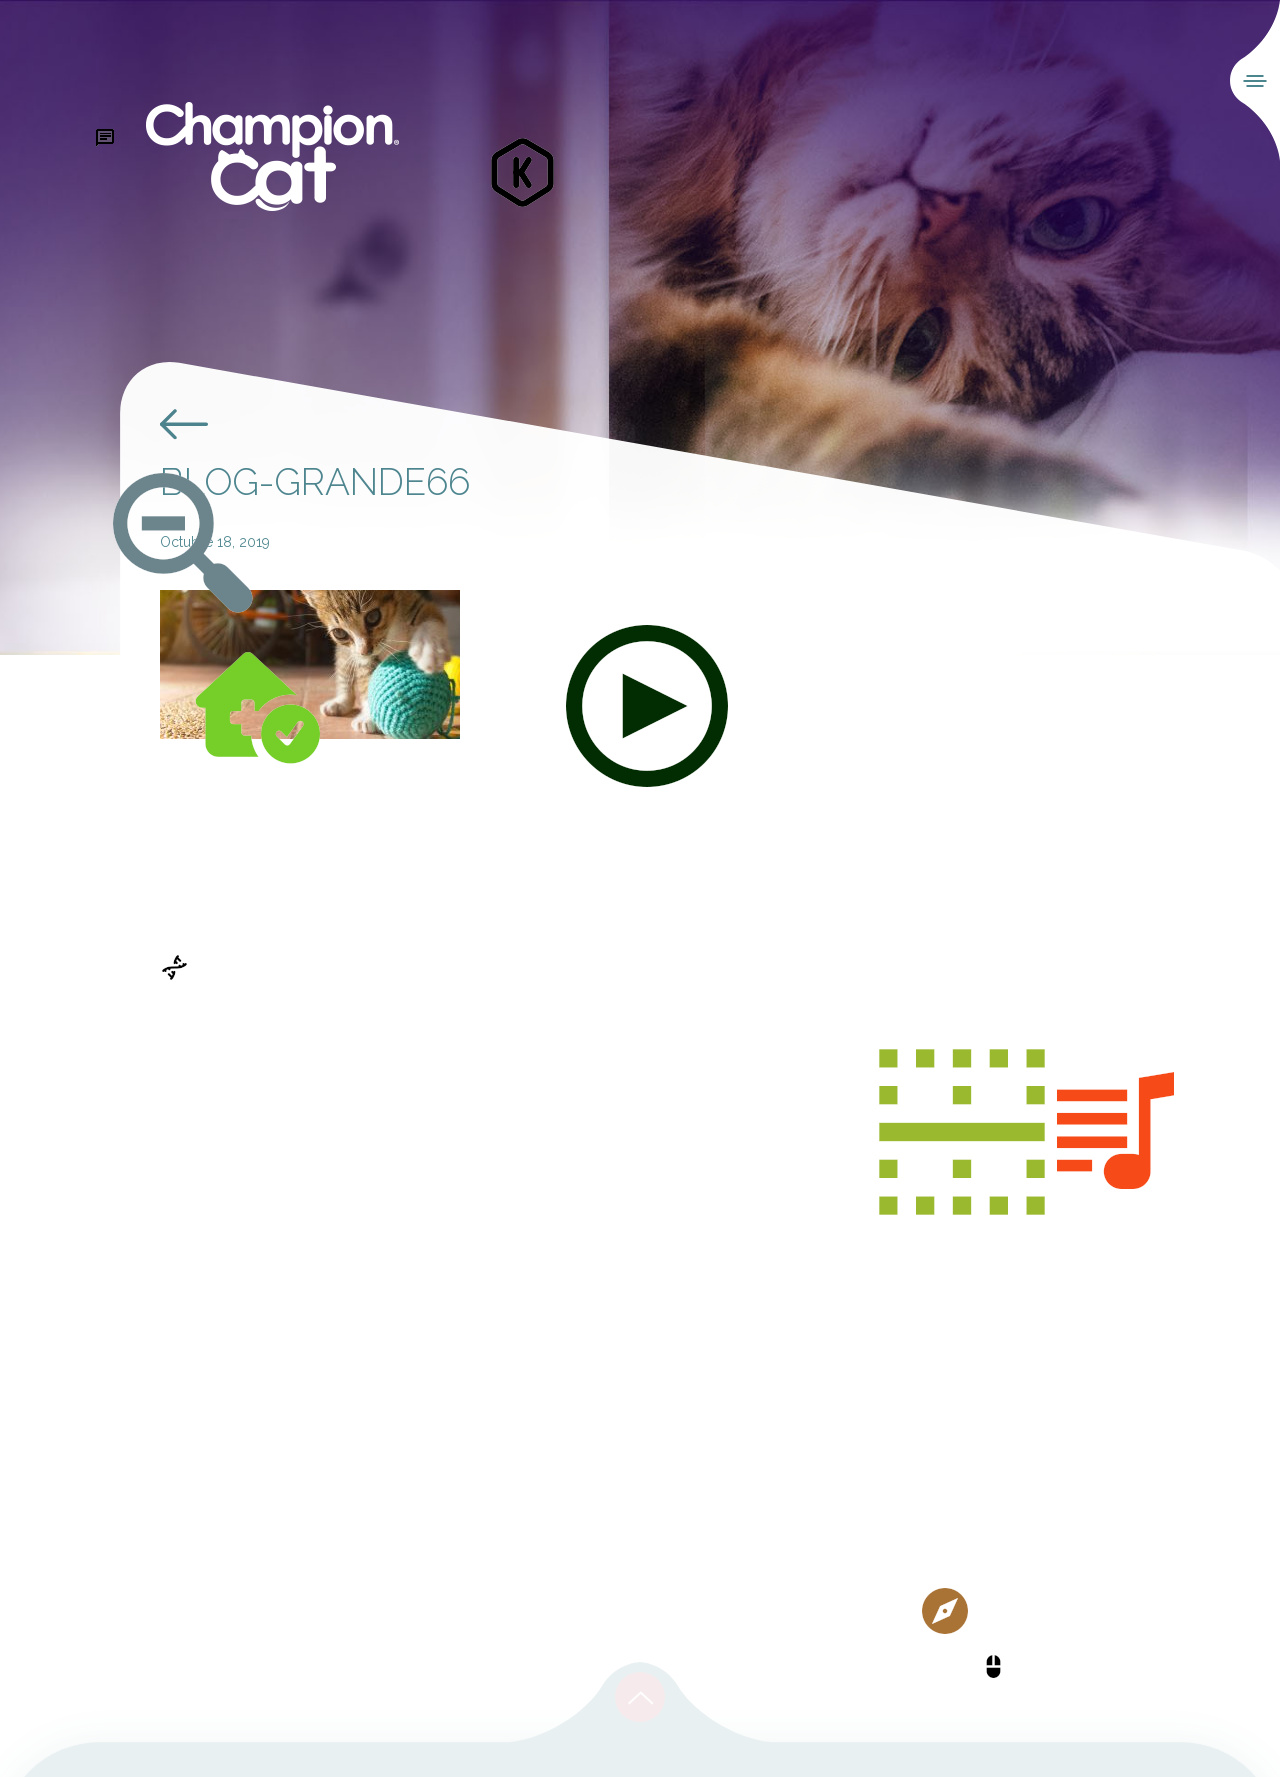  What do you see at coordinates (1115, 1130) in the screenshot?
I see `view your music playlist` at bounding box center [1115, 1130].